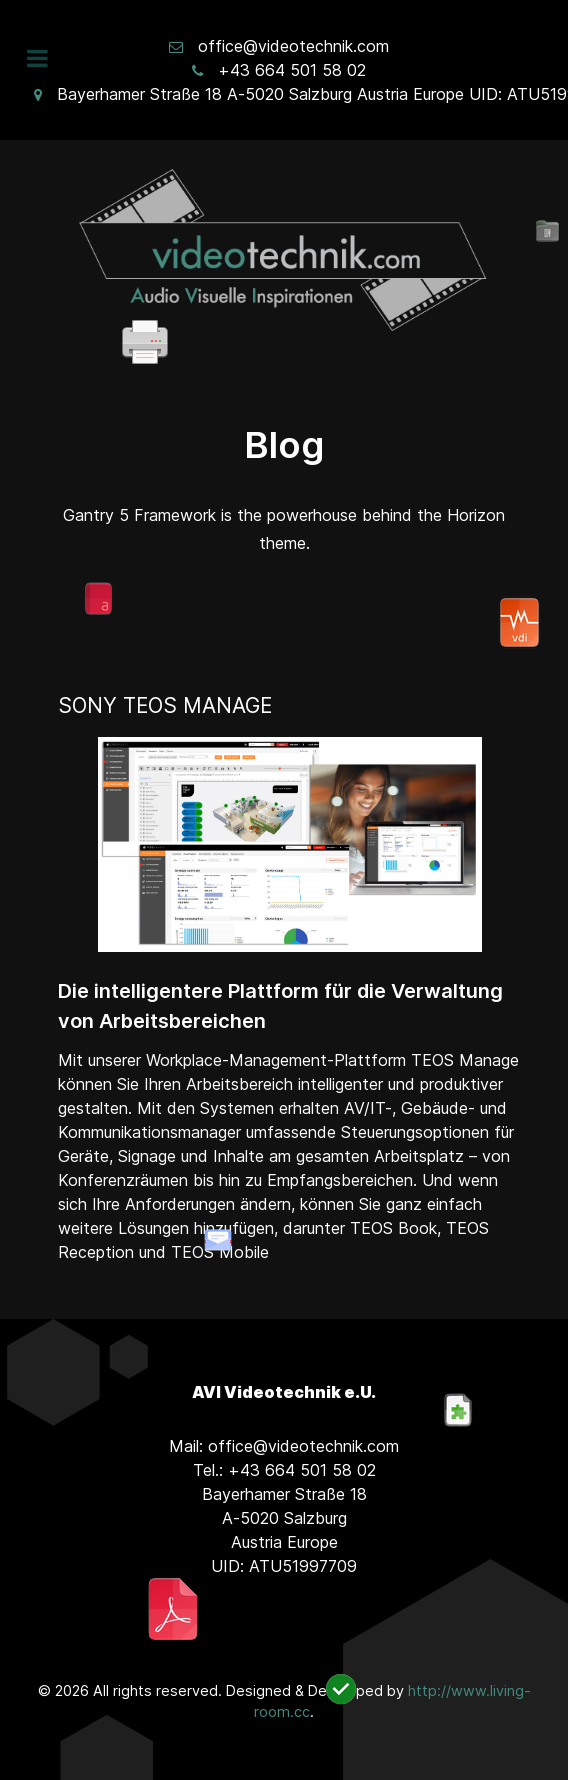  I want to click on virtualbox virtual disk image file, so click(519, 622).